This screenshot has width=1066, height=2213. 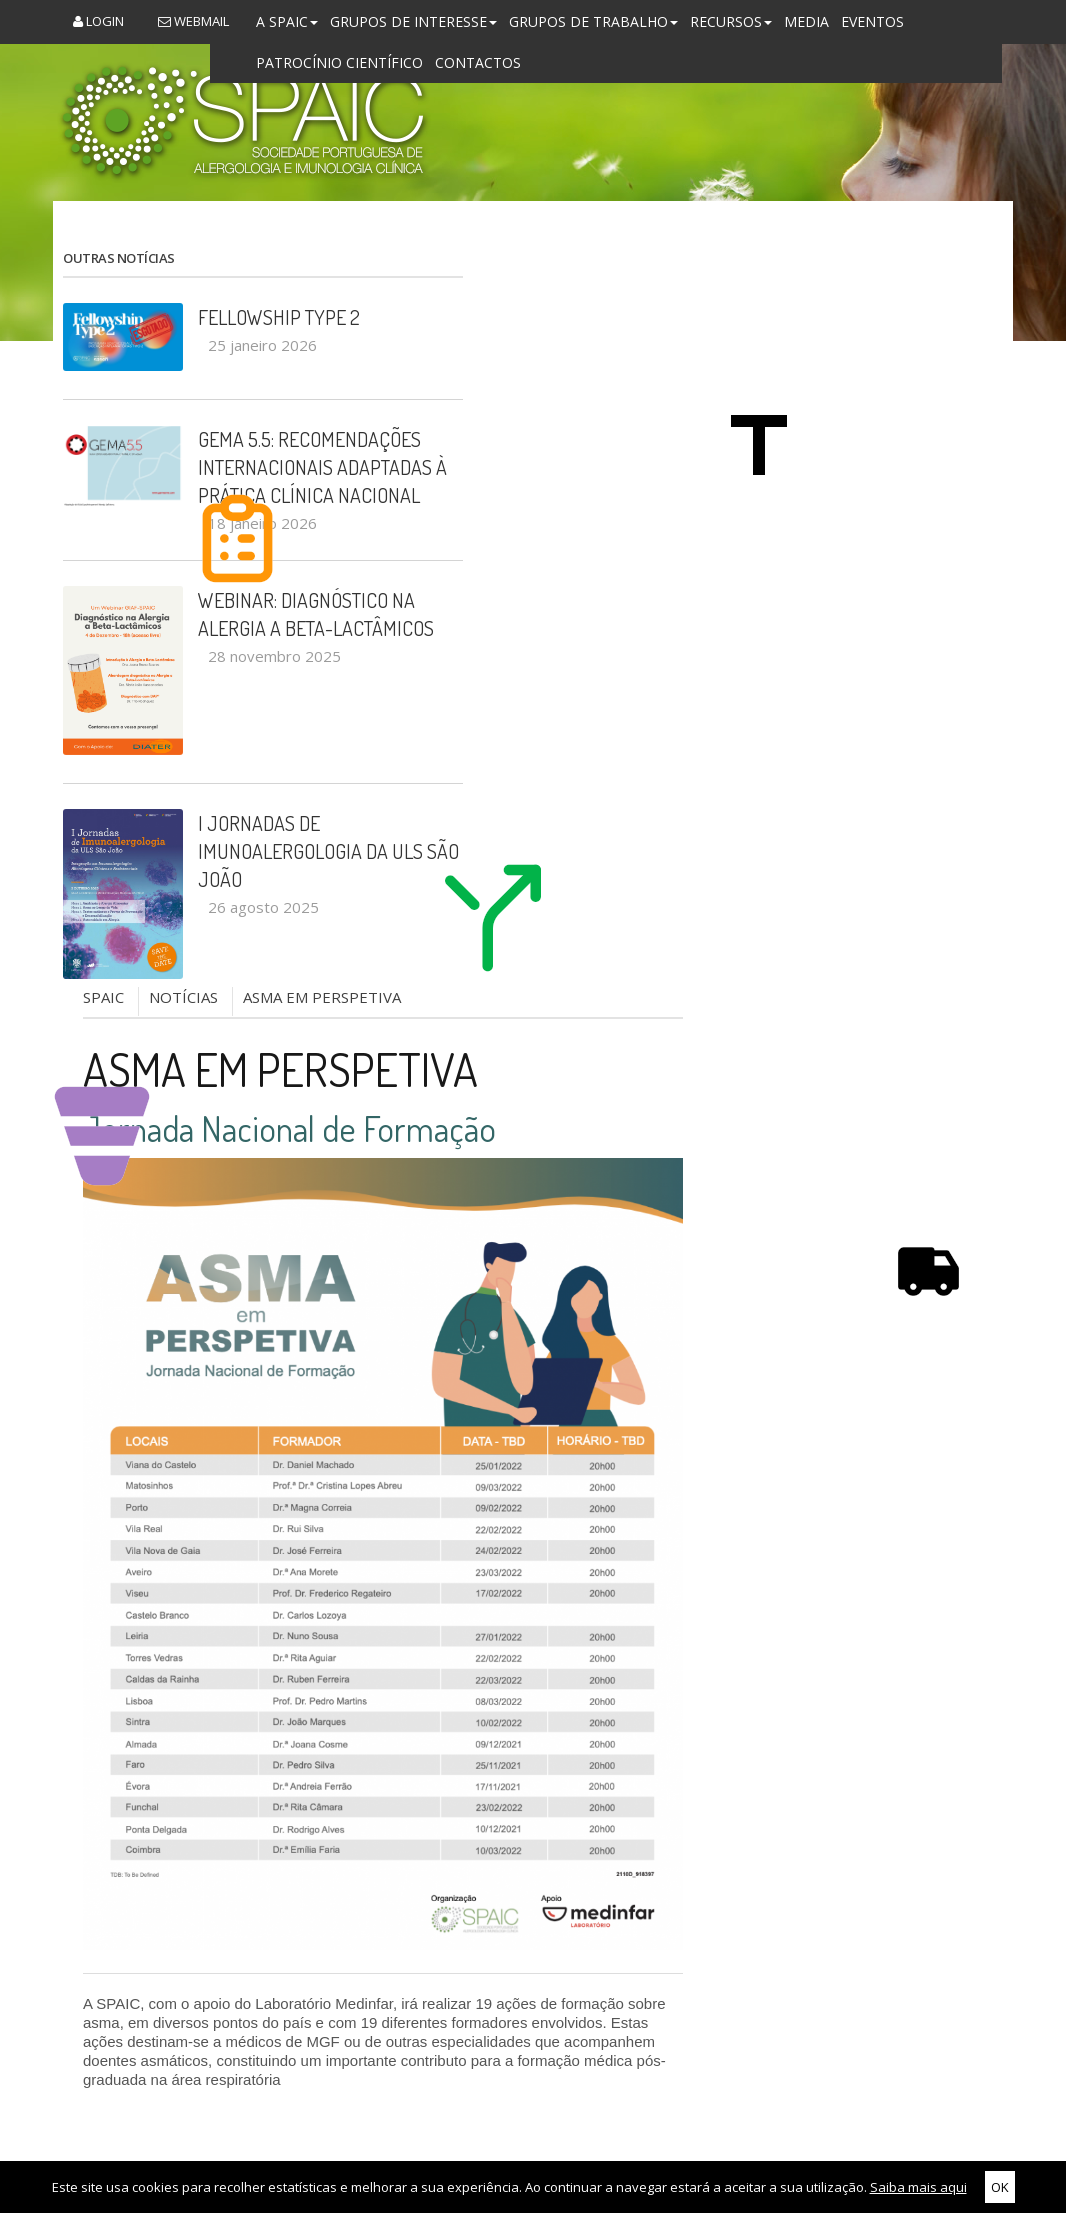 What do you see at coordinates (928, 1271) in the screenshot?
I see `track your delivery status` at bounding box center [928, 1271].